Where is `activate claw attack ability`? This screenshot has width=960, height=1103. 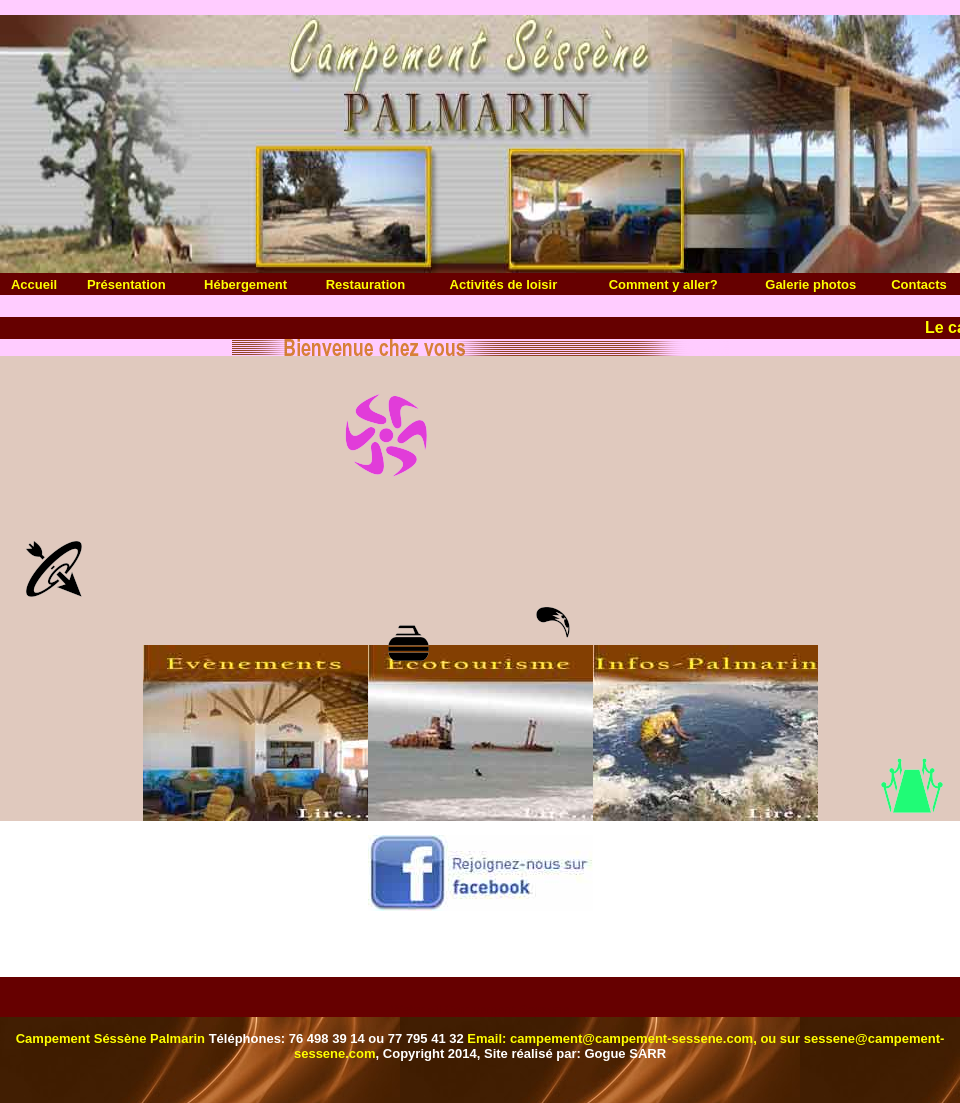
activate claw attack ability is located at coordinates (553, 623).